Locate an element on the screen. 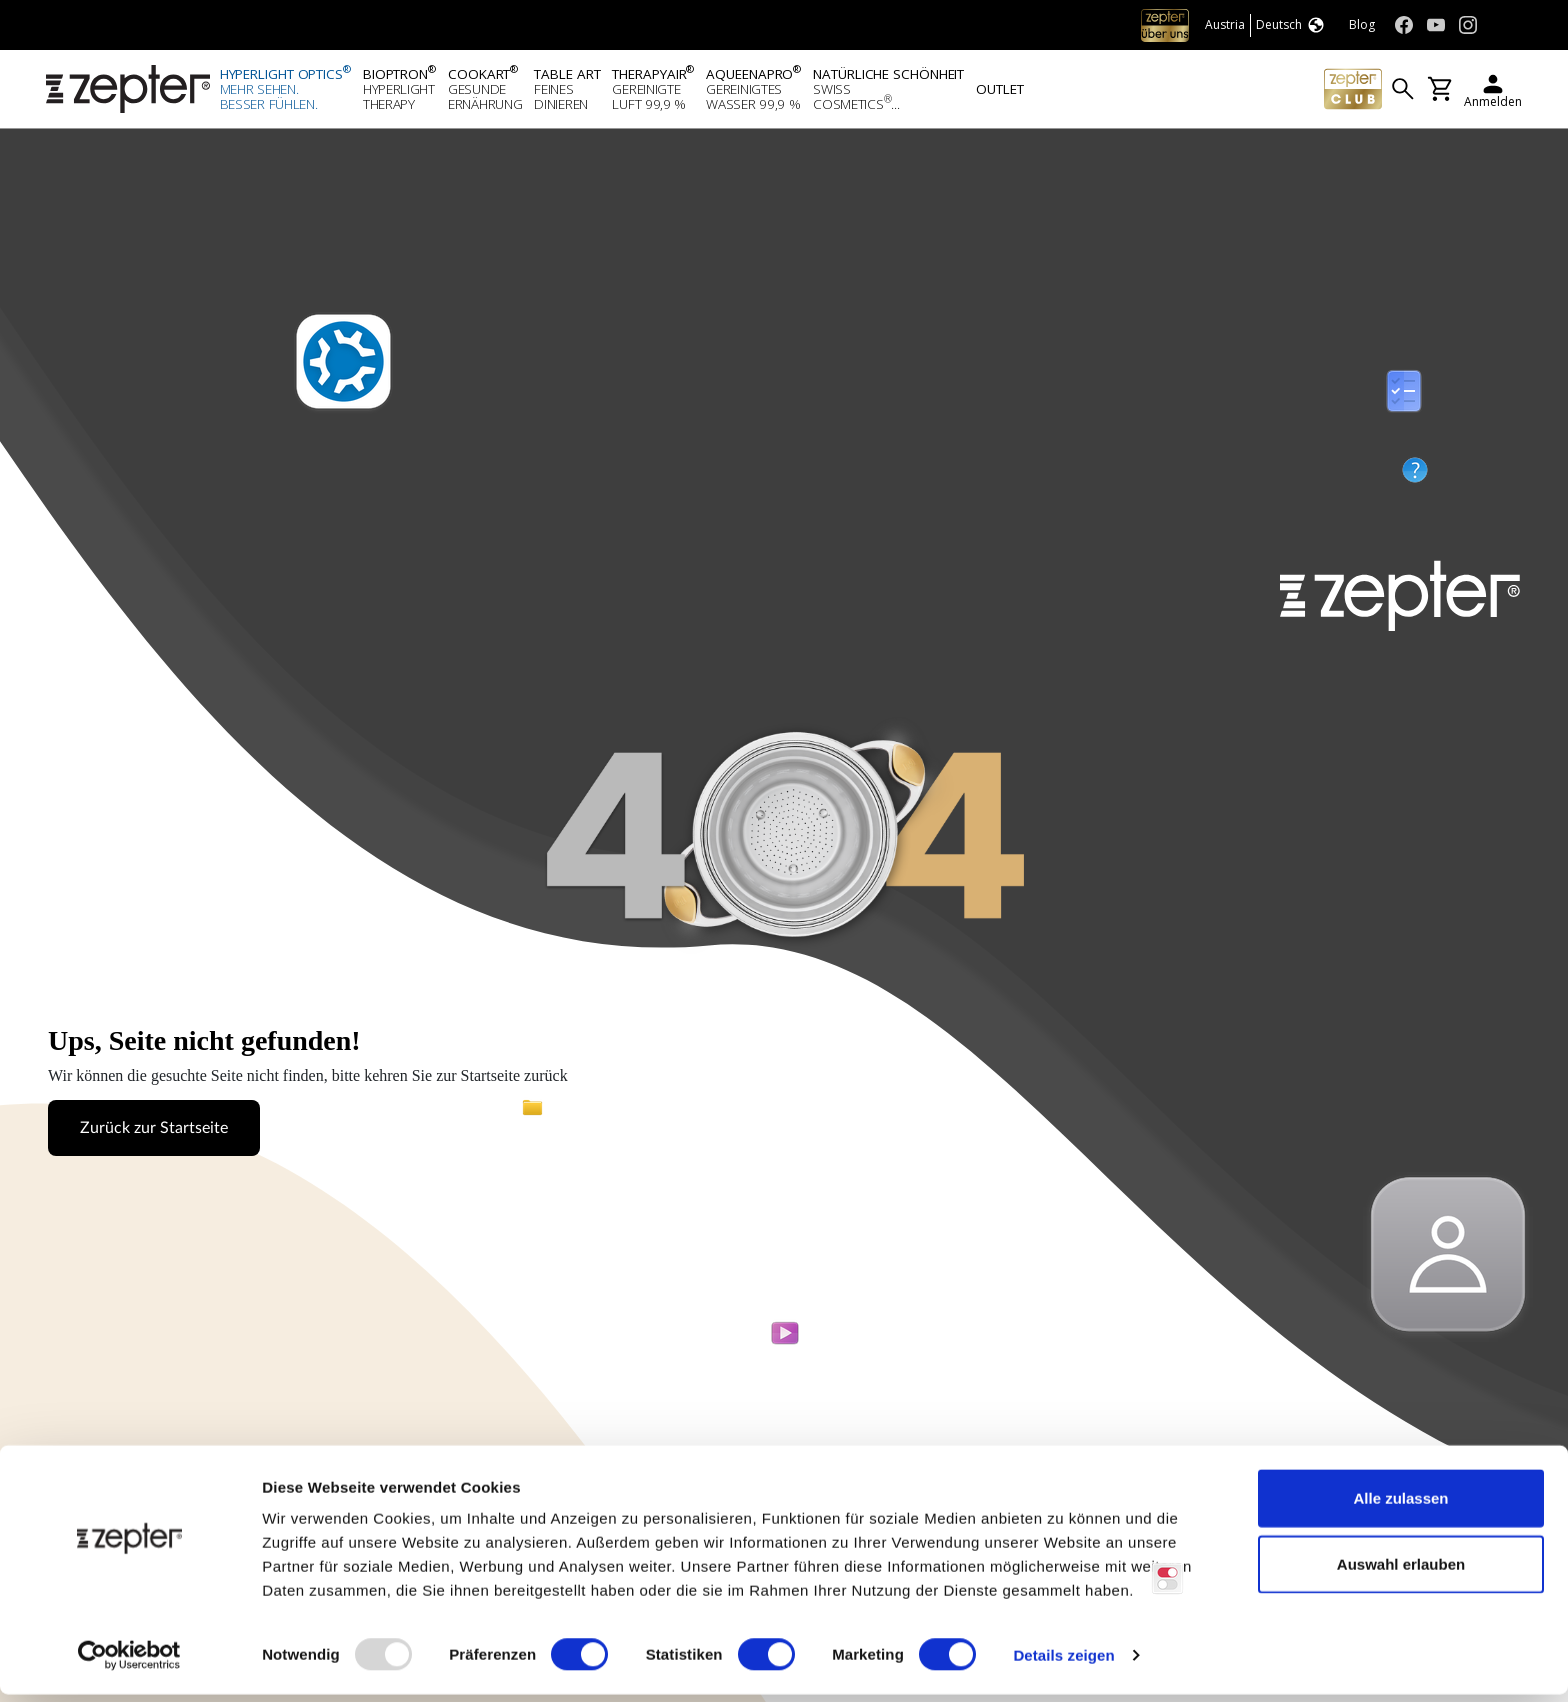  open your to-do list app is located at coordinates (1404, 391).